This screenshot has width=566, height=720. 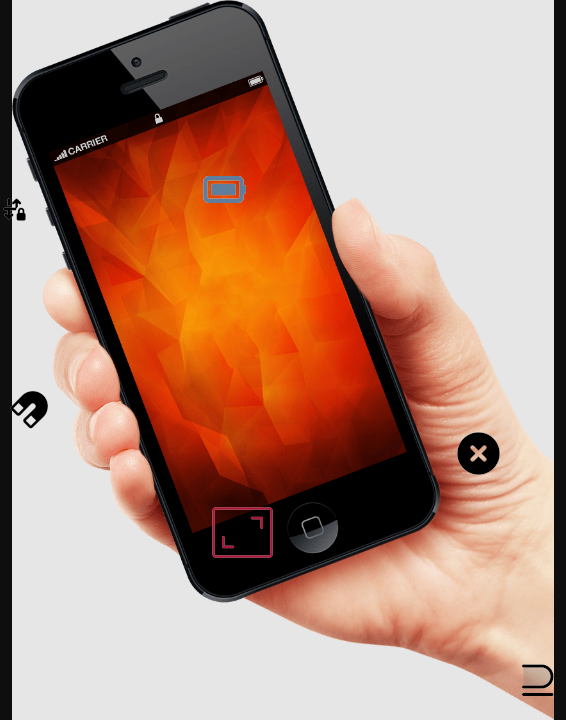 What do you see at coordinates (537, 681) in the screenshot?
I see `represents a mathematical superset relationship` at bounding box center [537, 681].